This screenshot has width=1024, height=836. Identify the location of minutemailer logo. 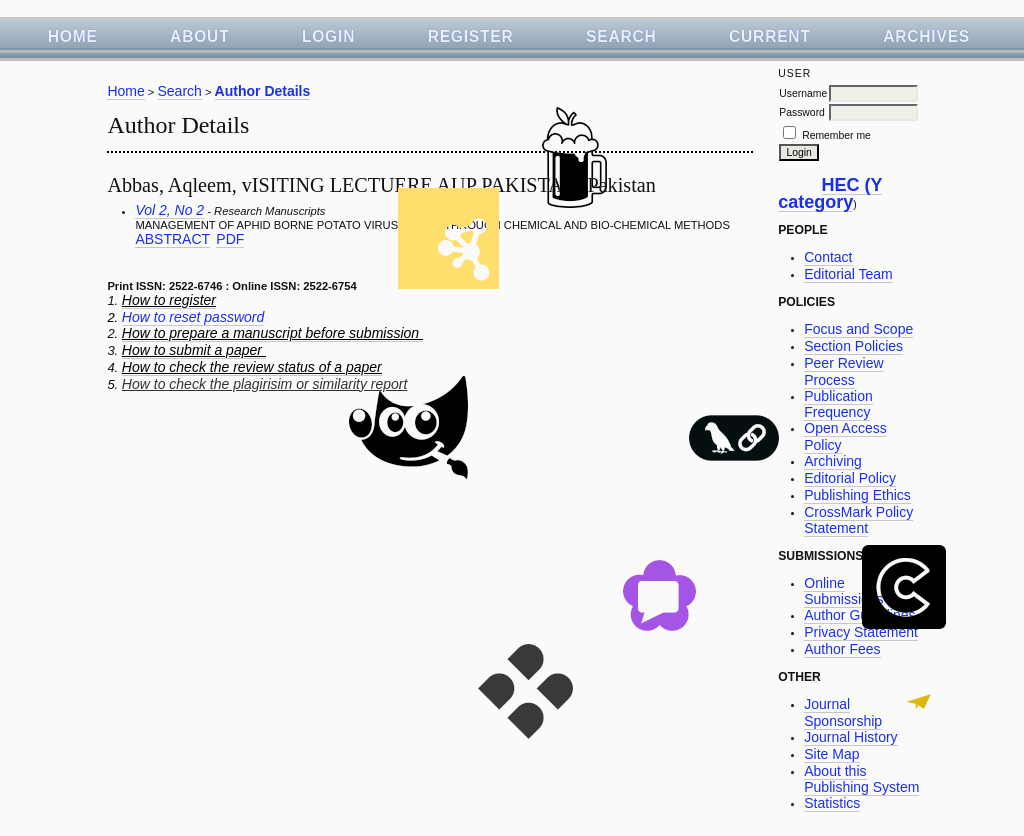
(918, 701).